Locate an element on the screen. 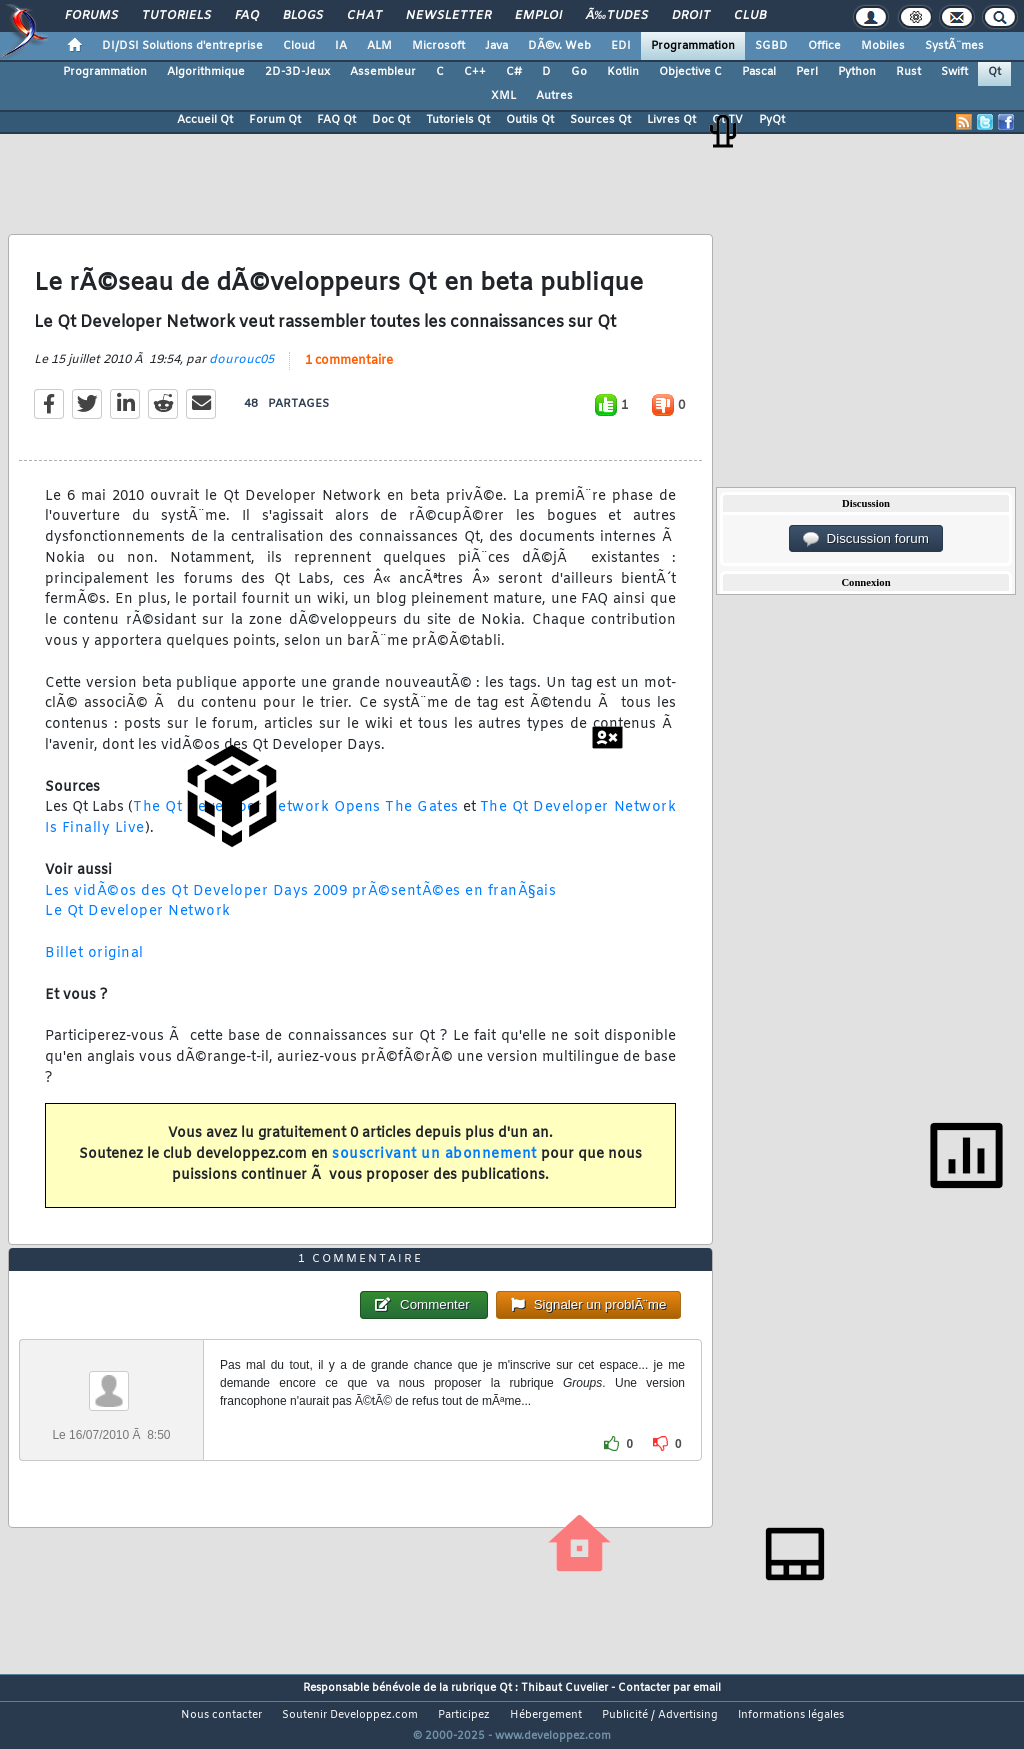  view analytics dashboard is located at coordinates (966, 1155).